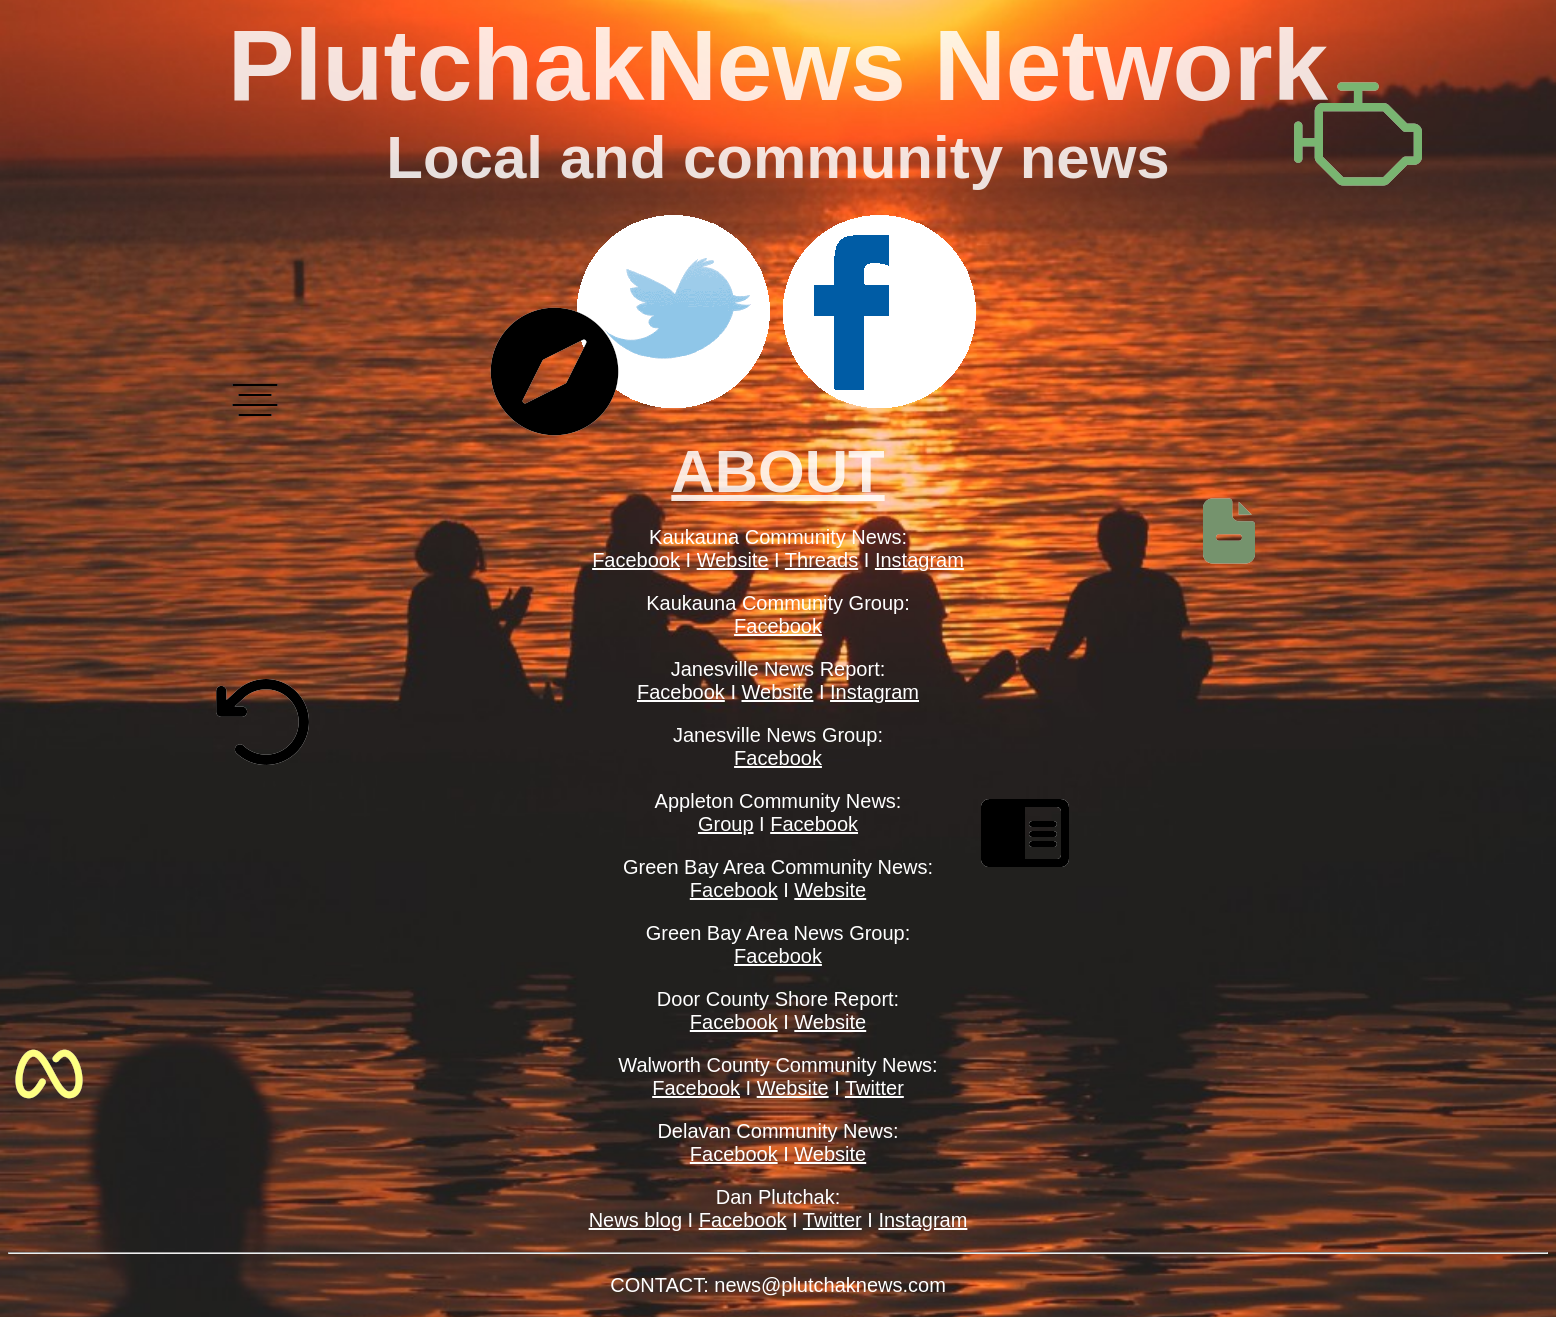  What do you see at coordinates (266, 722) in the screenshot?
I see `undo the last action` at bounding box center [266, 722].